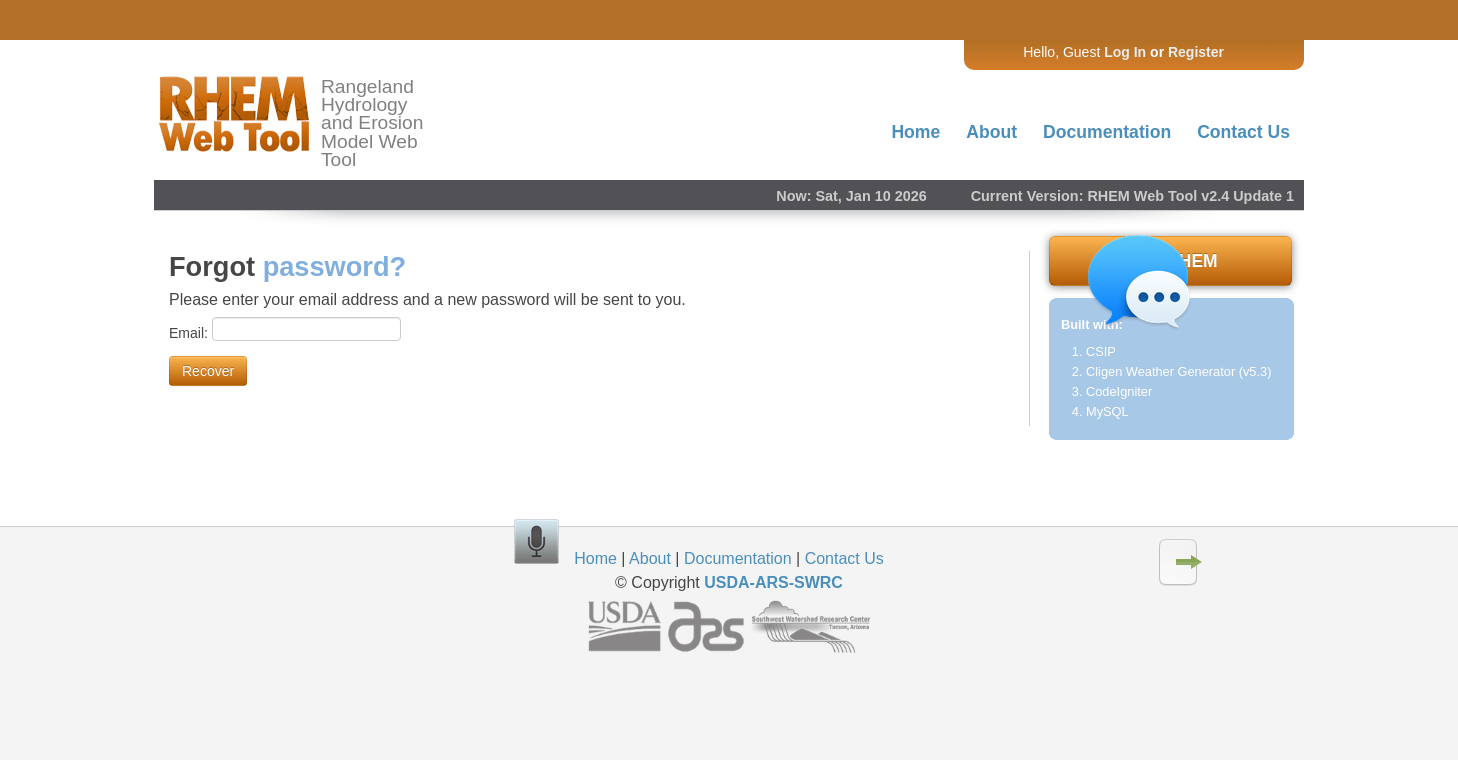 The image size is (1458, 760). Describe the element at coordinates (1139, 282) in the screenshot. I see `open game center messages and friend requests` at that location.